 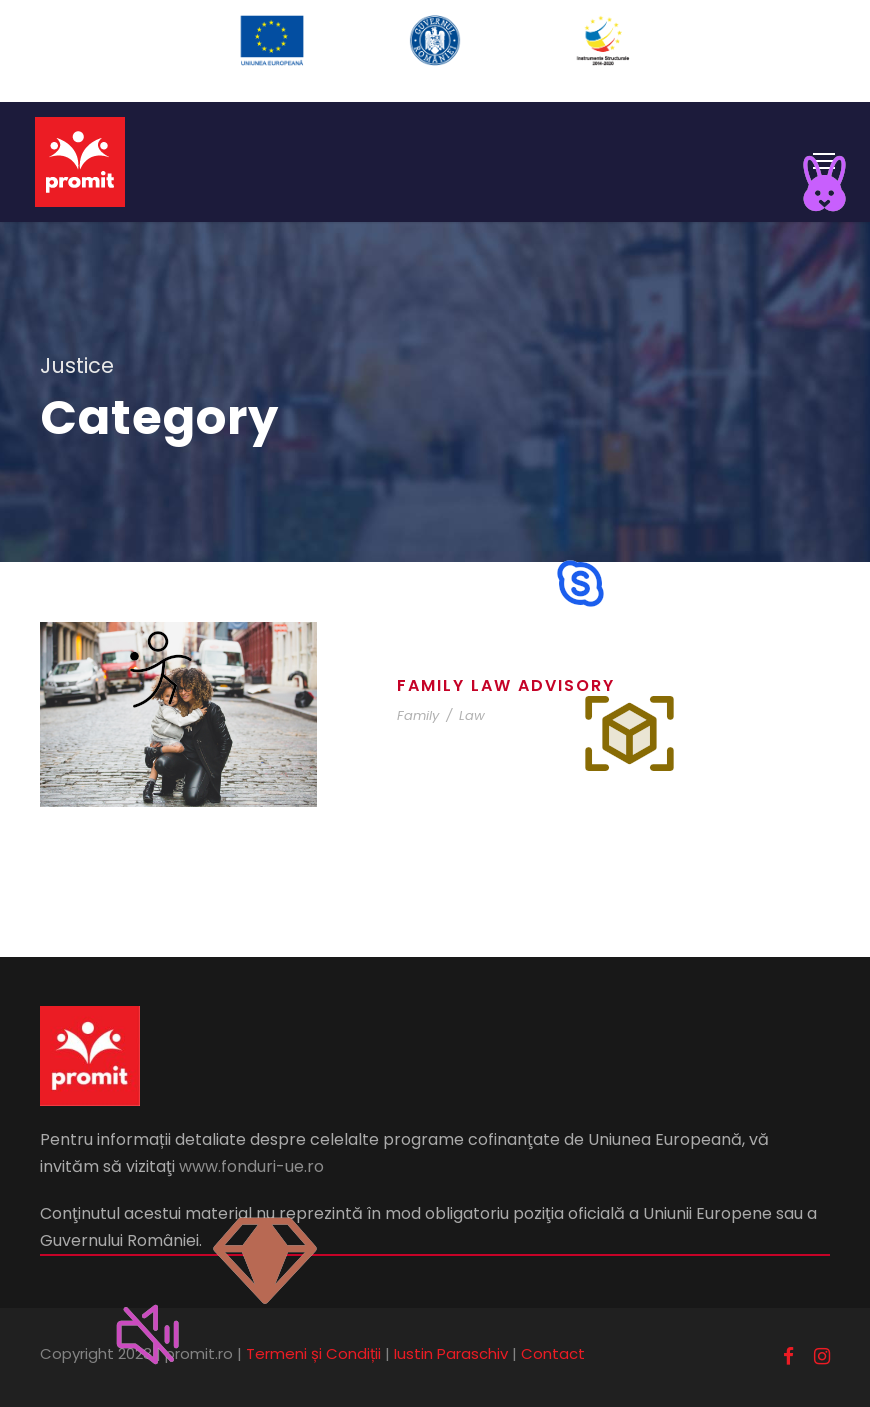 What do you see at coordinates (146, 1334) in the screenshot?
I see `mute audio` at bounding box center [146, 1334].